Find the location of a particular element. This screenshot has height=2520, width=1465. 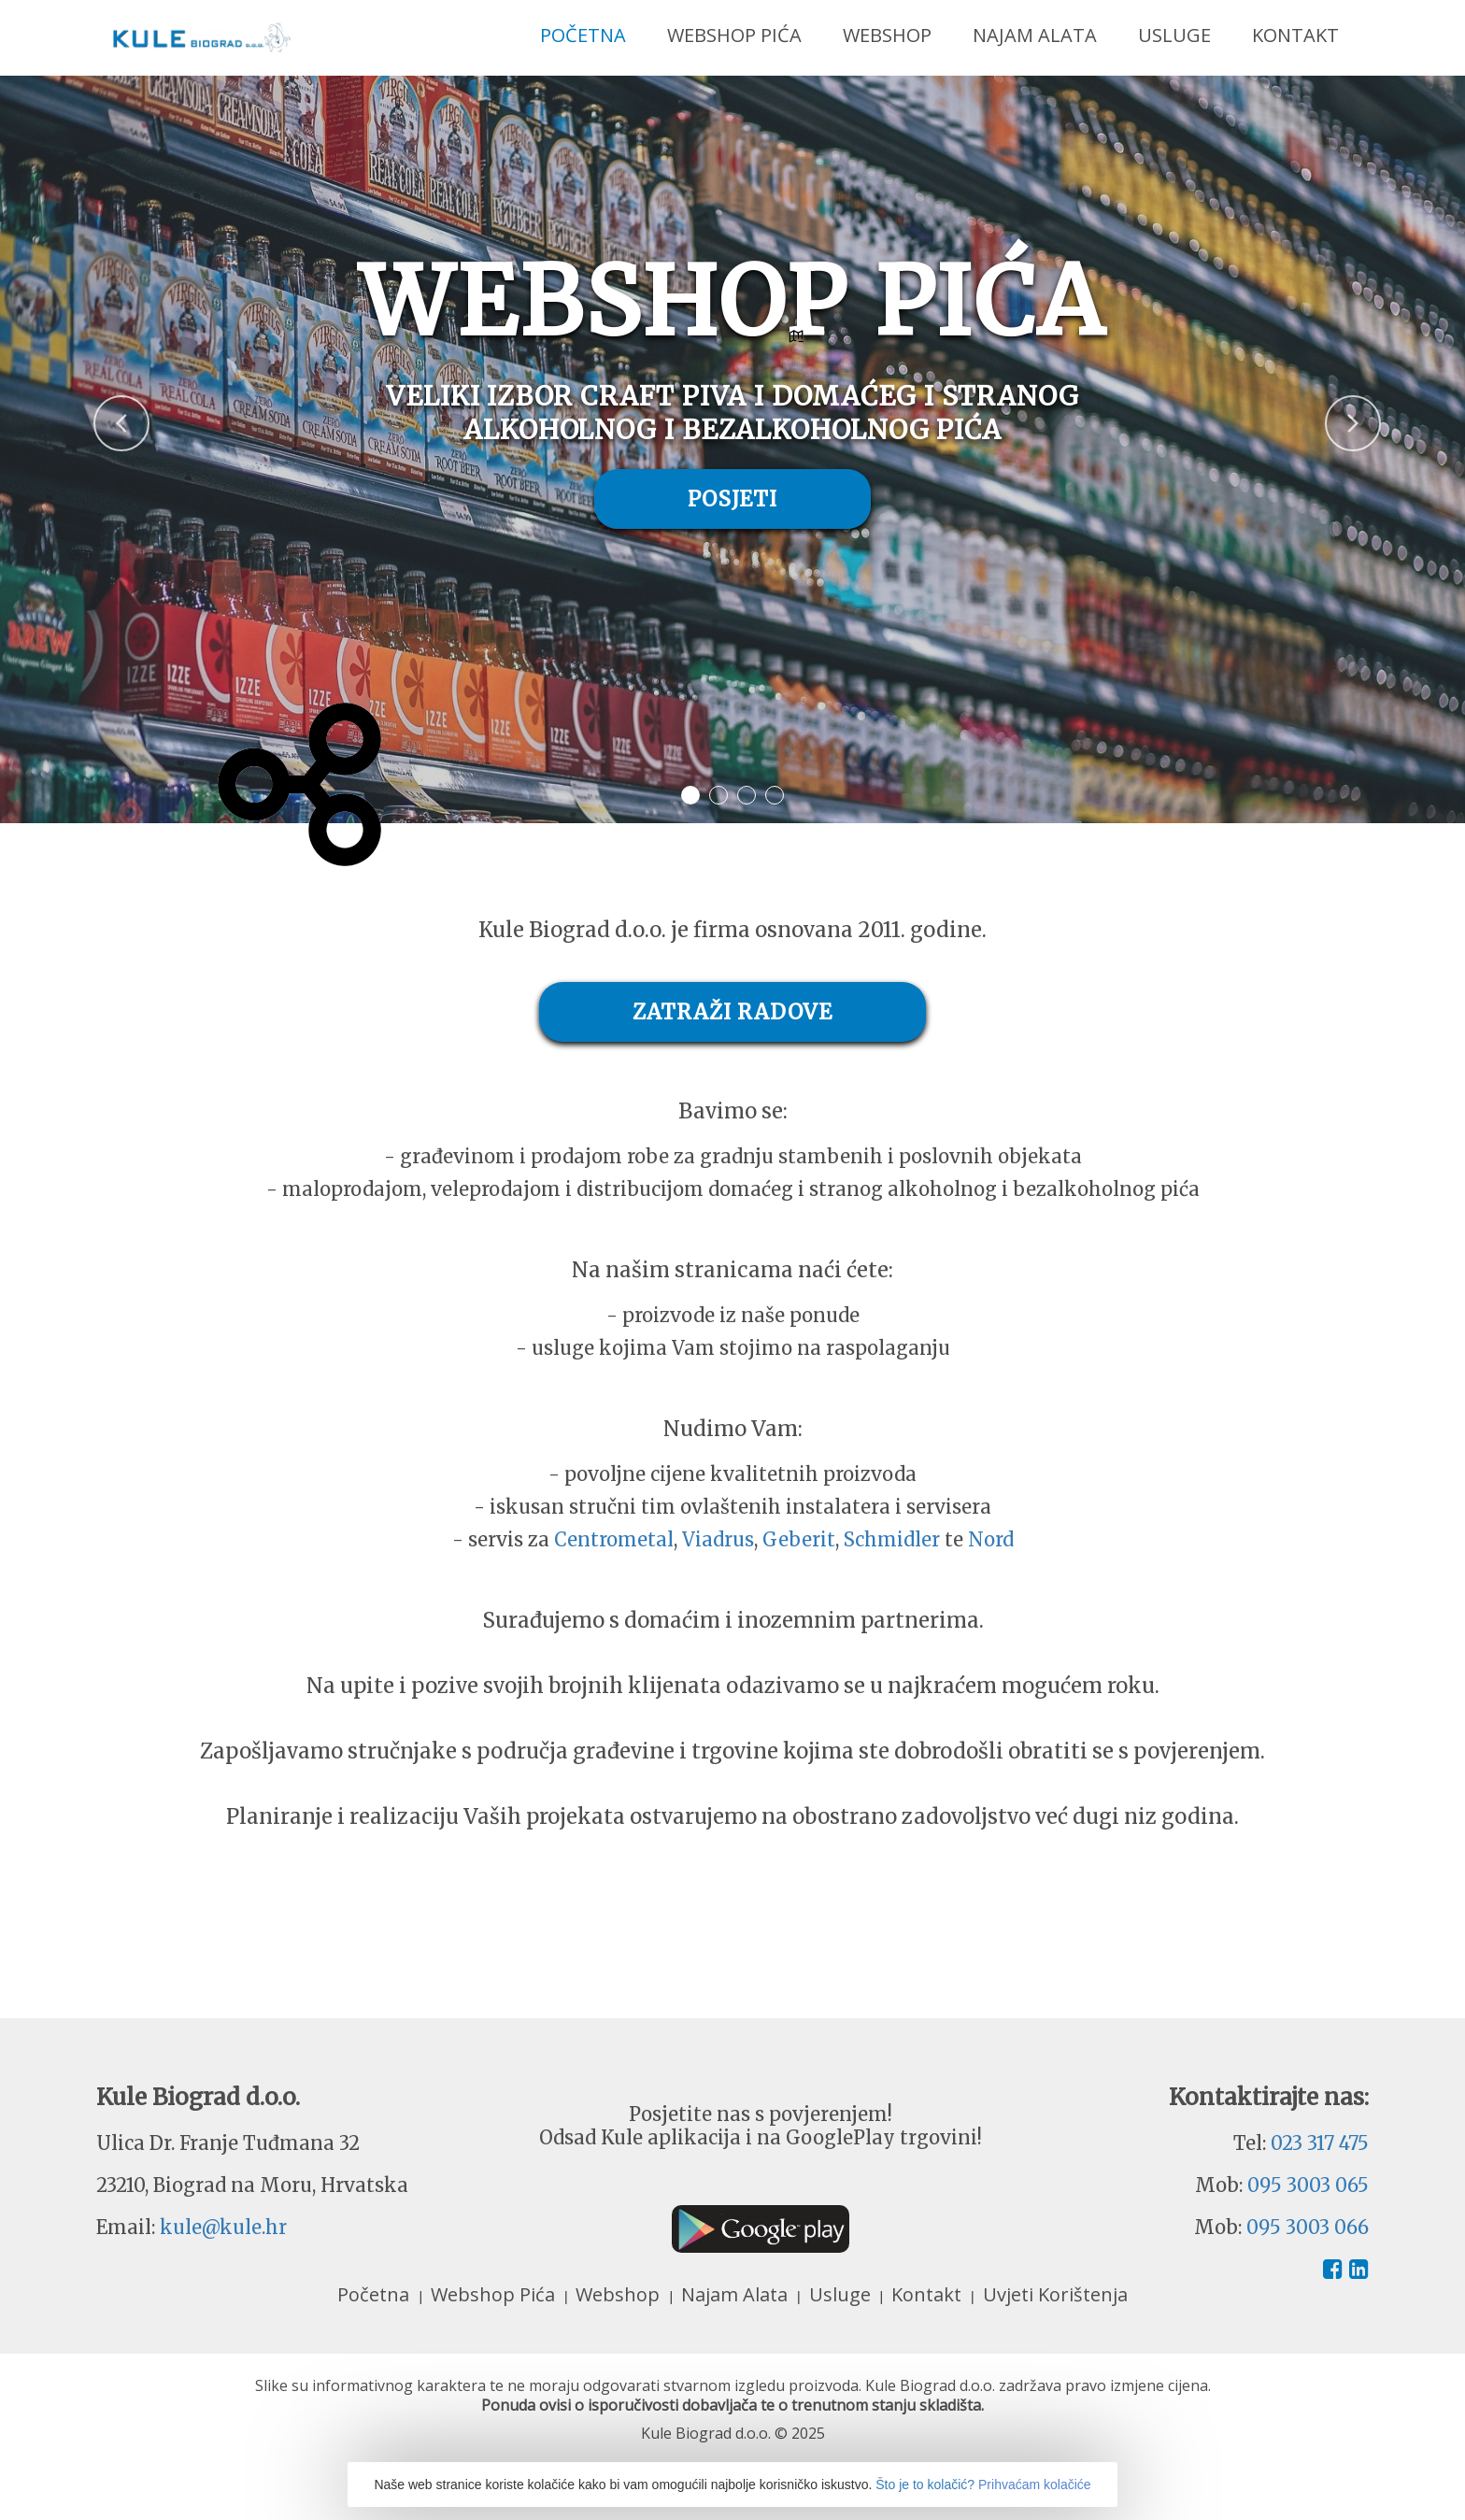

remove a location from the map is located at coordinates (796, 336).